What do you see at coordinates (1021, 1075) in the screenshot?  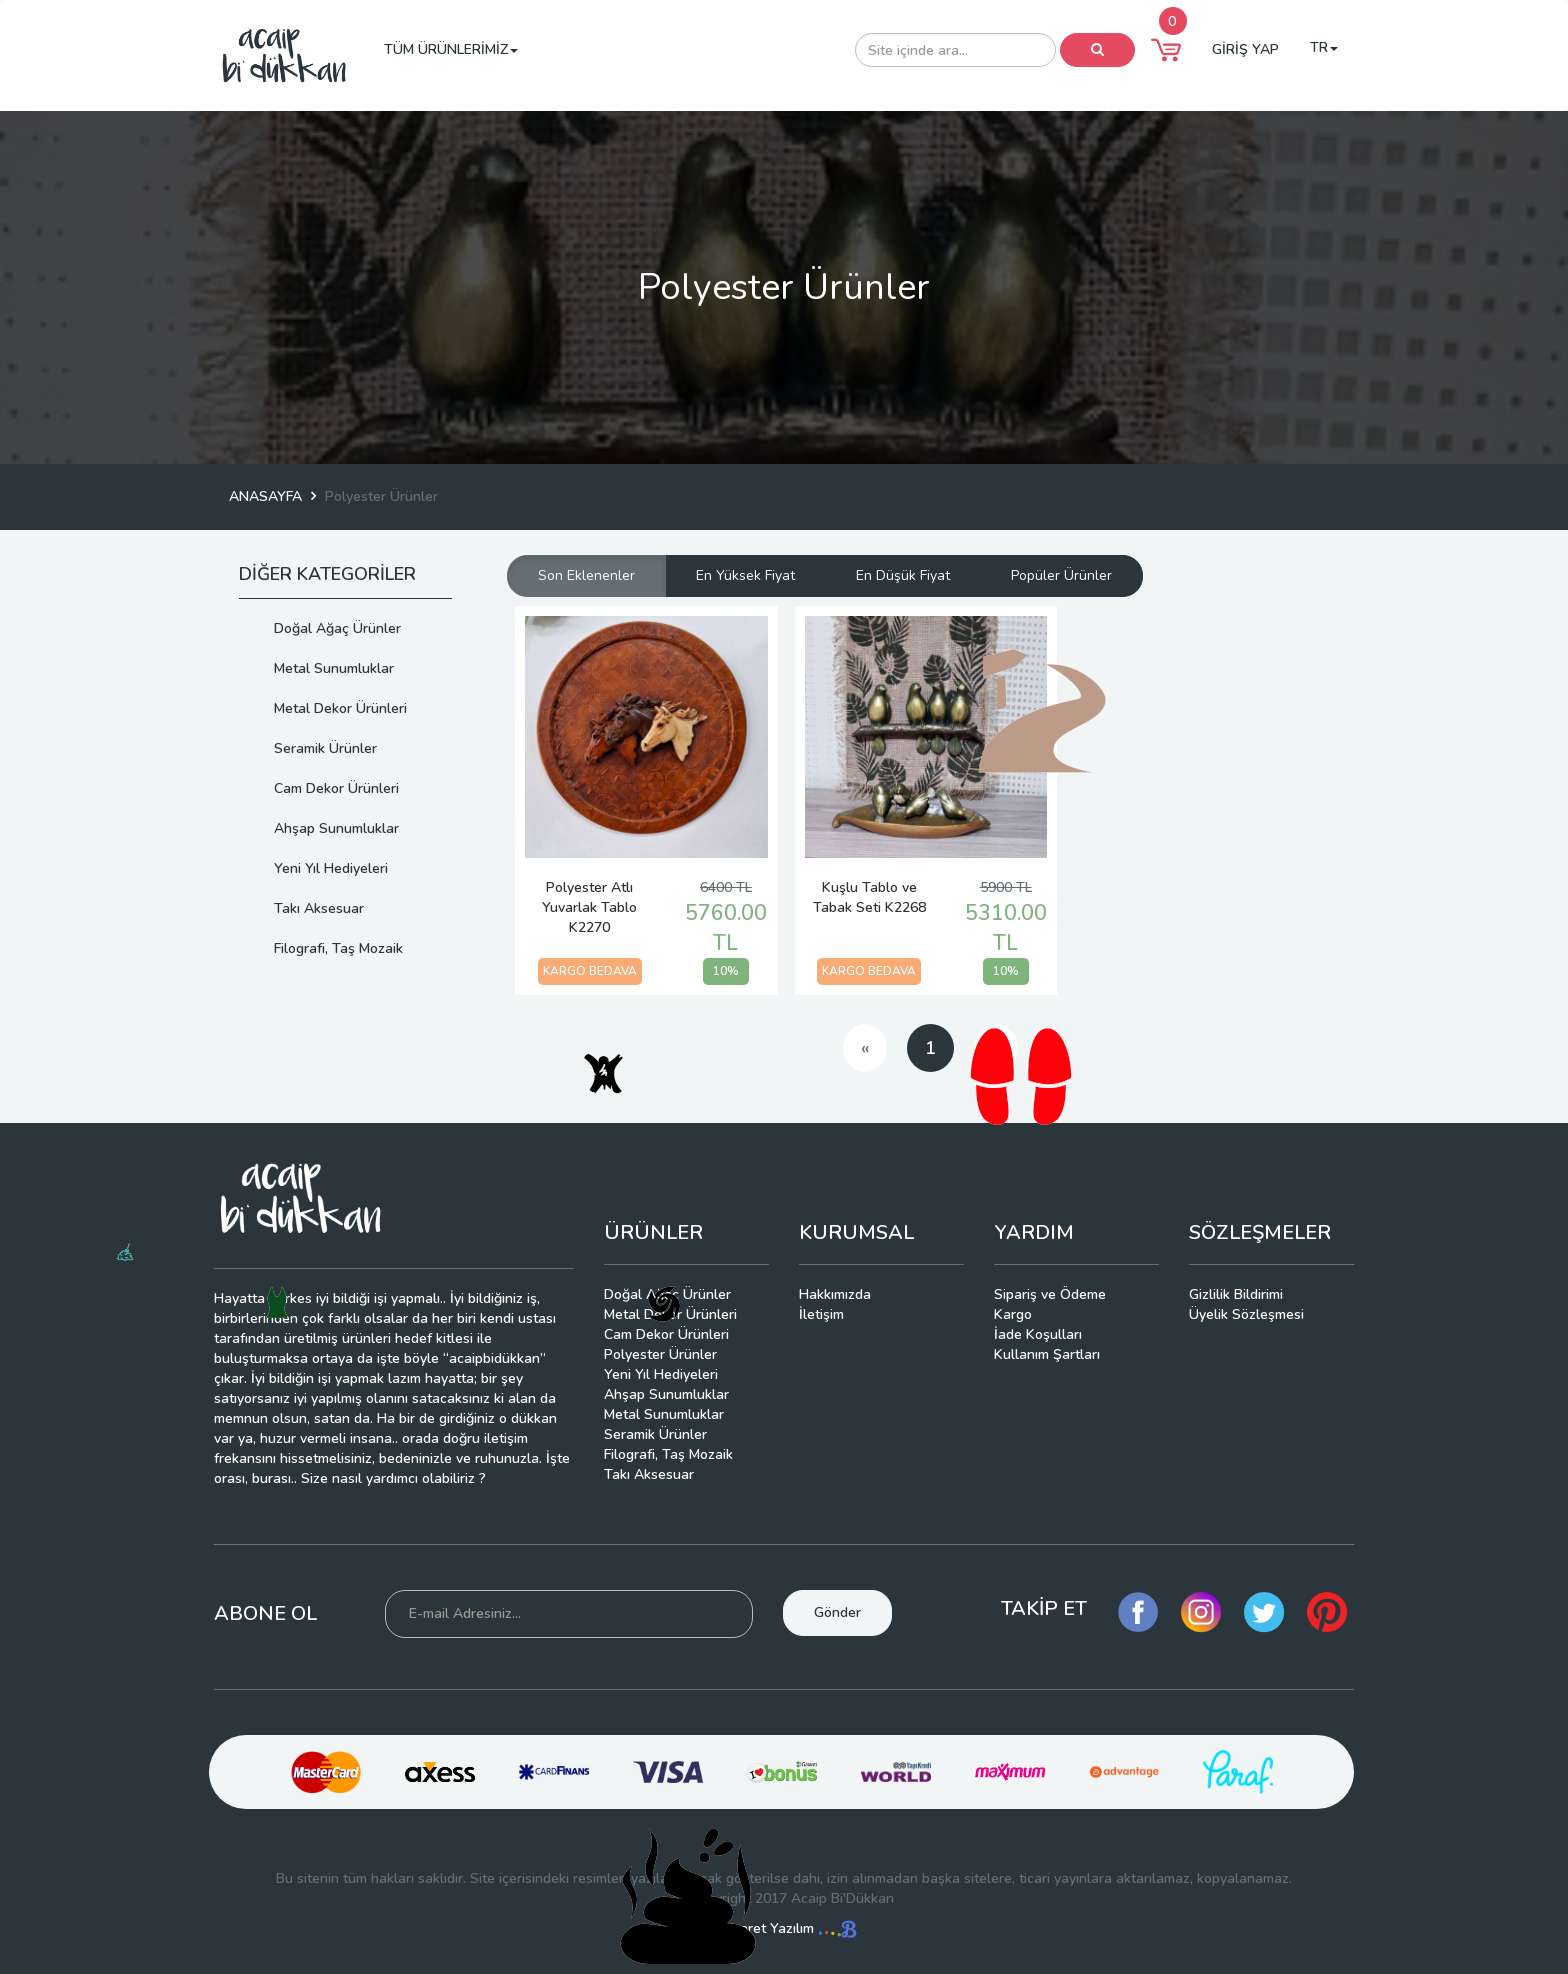 I see `access comfort or relaxation settings` at bounding box center [1021, 1075].